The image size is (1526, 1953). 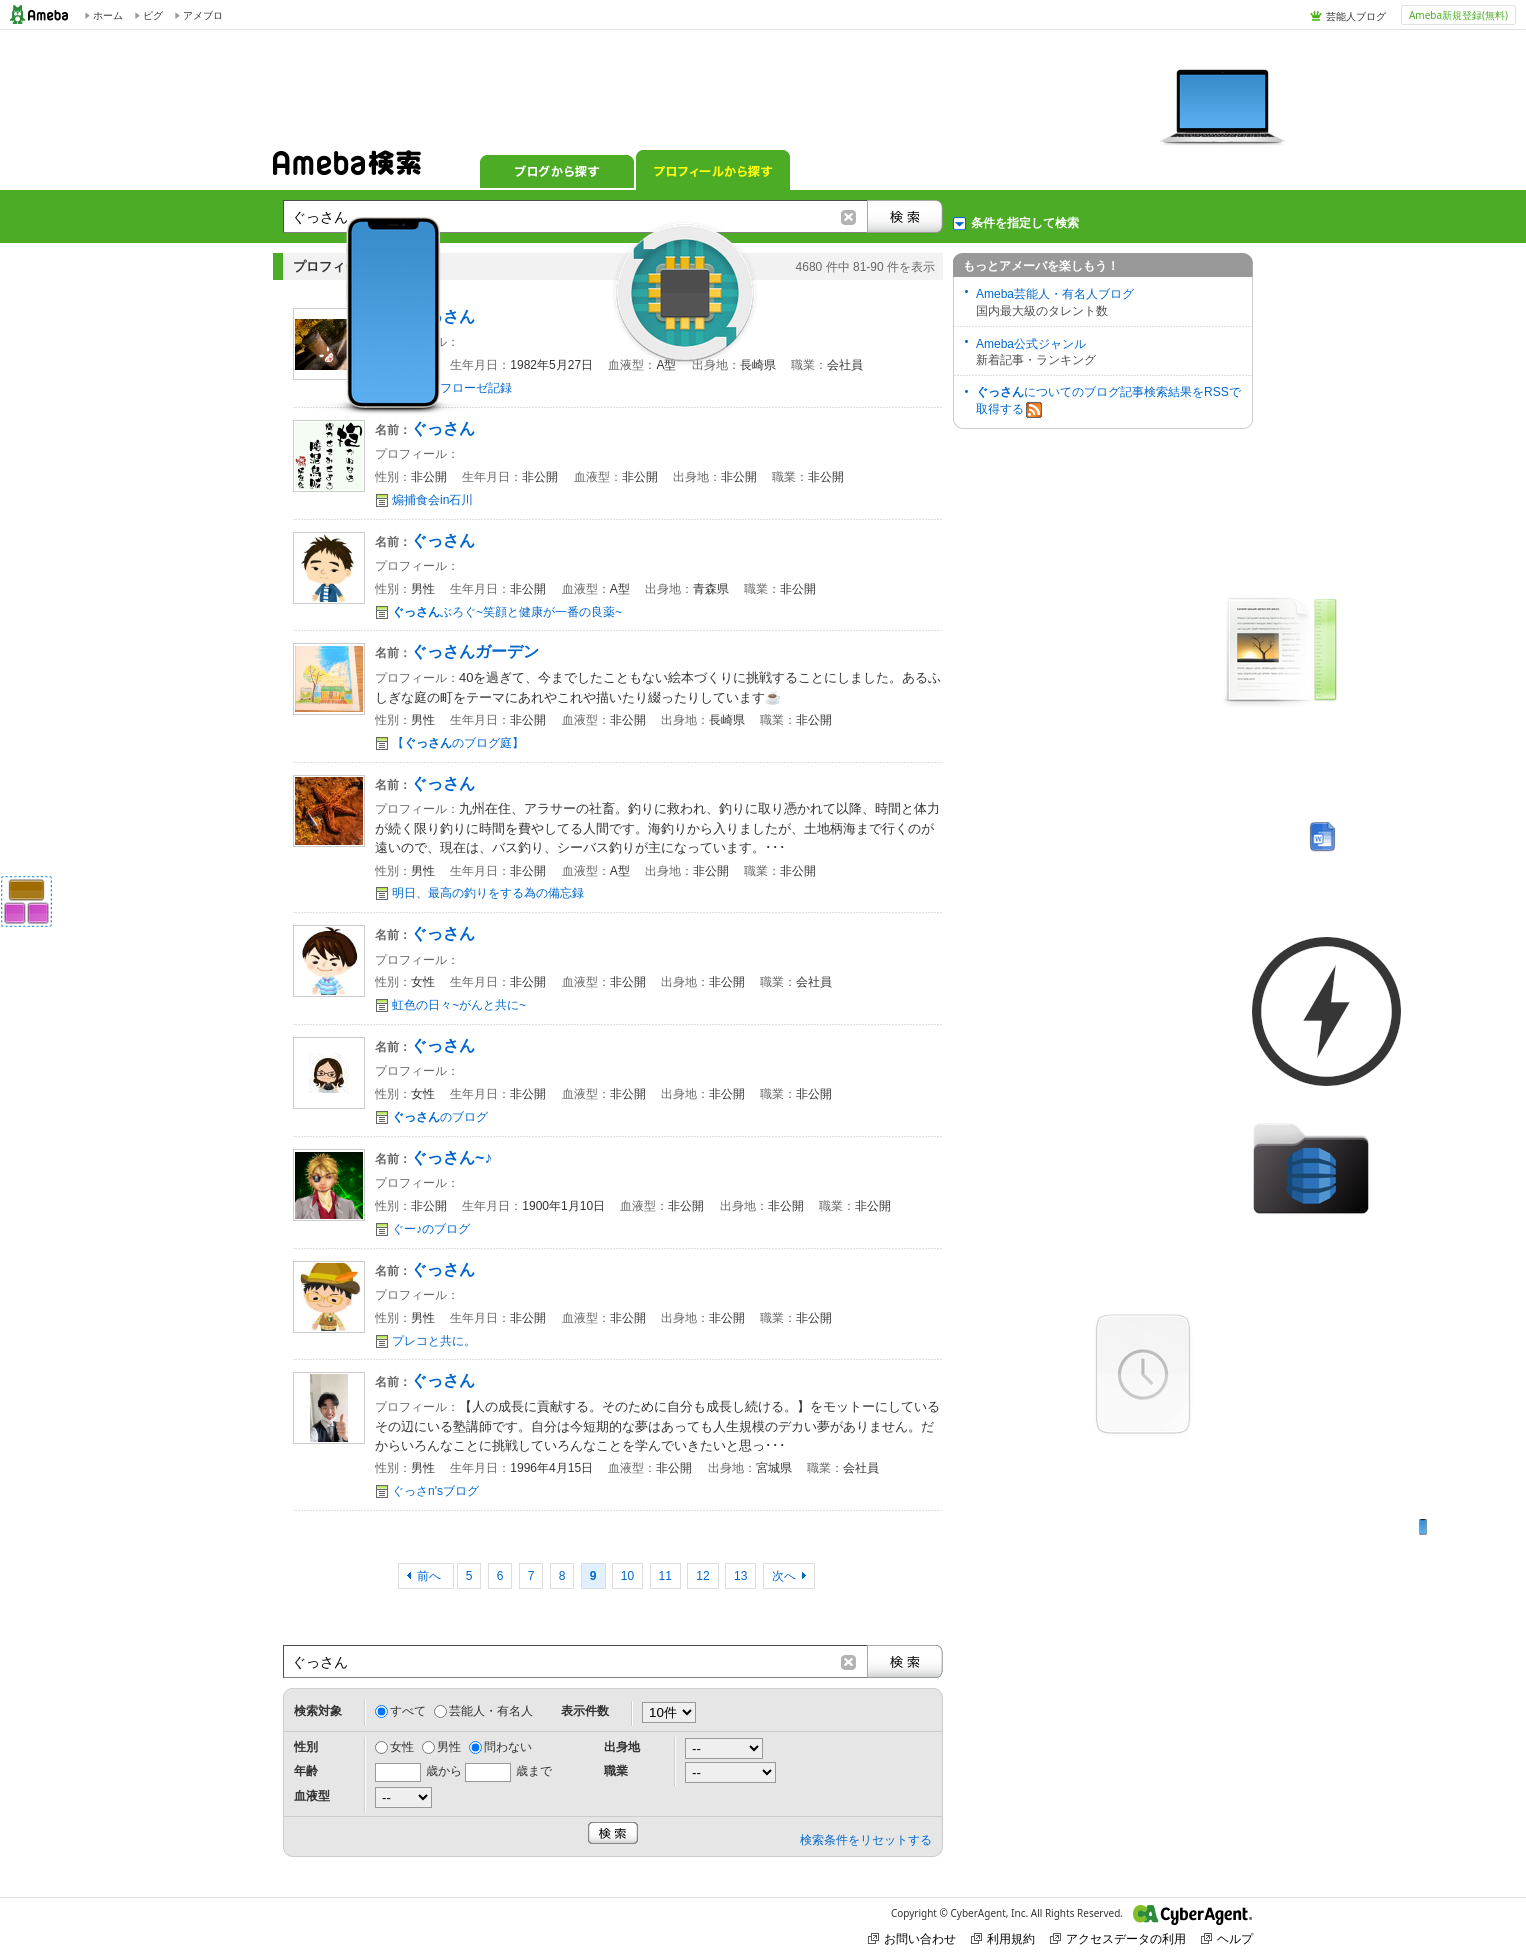 I want to click on open a Microsoft Word document, so click(x=1322, y=836).